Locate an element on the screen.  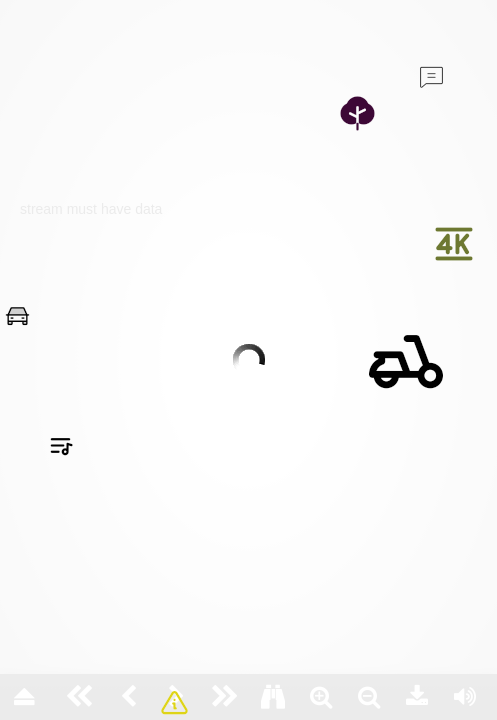
access vehicle or car-related features is located at coordinates (17, 316).